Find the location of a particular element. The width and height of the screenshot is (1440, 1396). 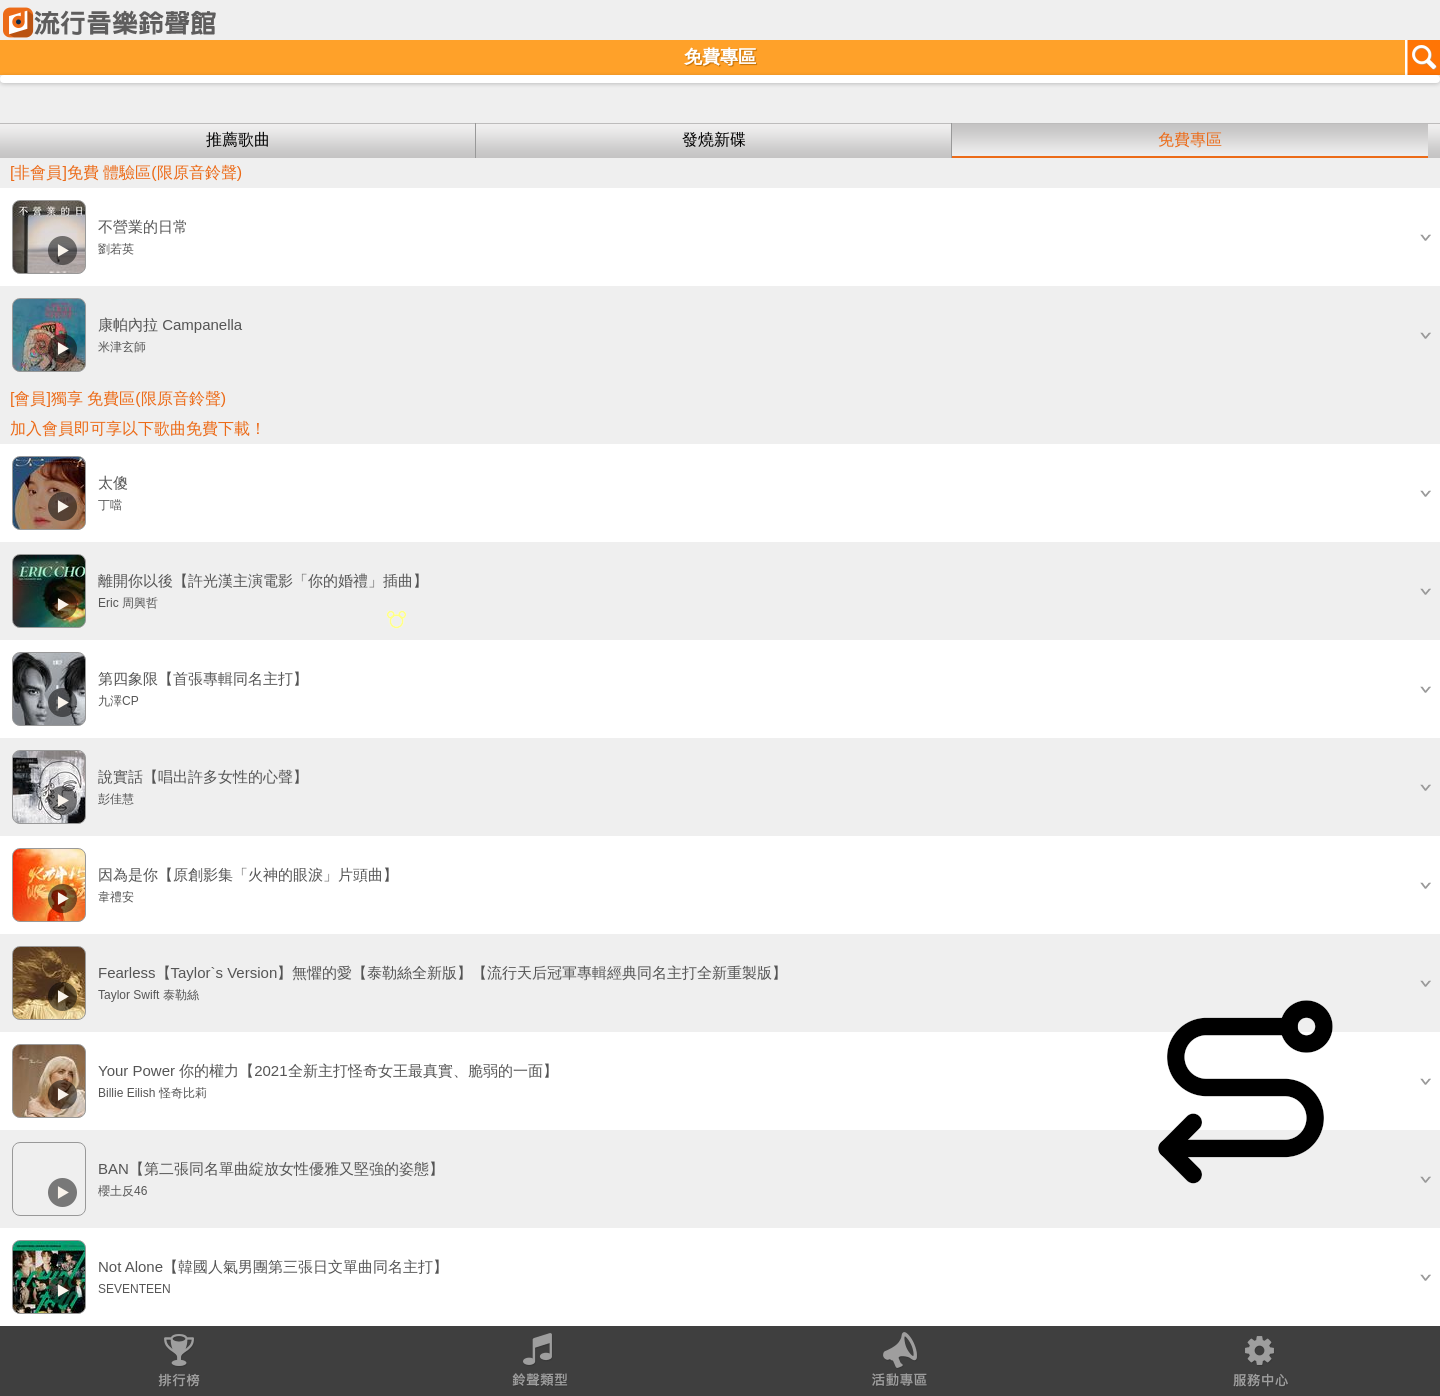

access disney-related content or apps is located at coordinates (396, 619).